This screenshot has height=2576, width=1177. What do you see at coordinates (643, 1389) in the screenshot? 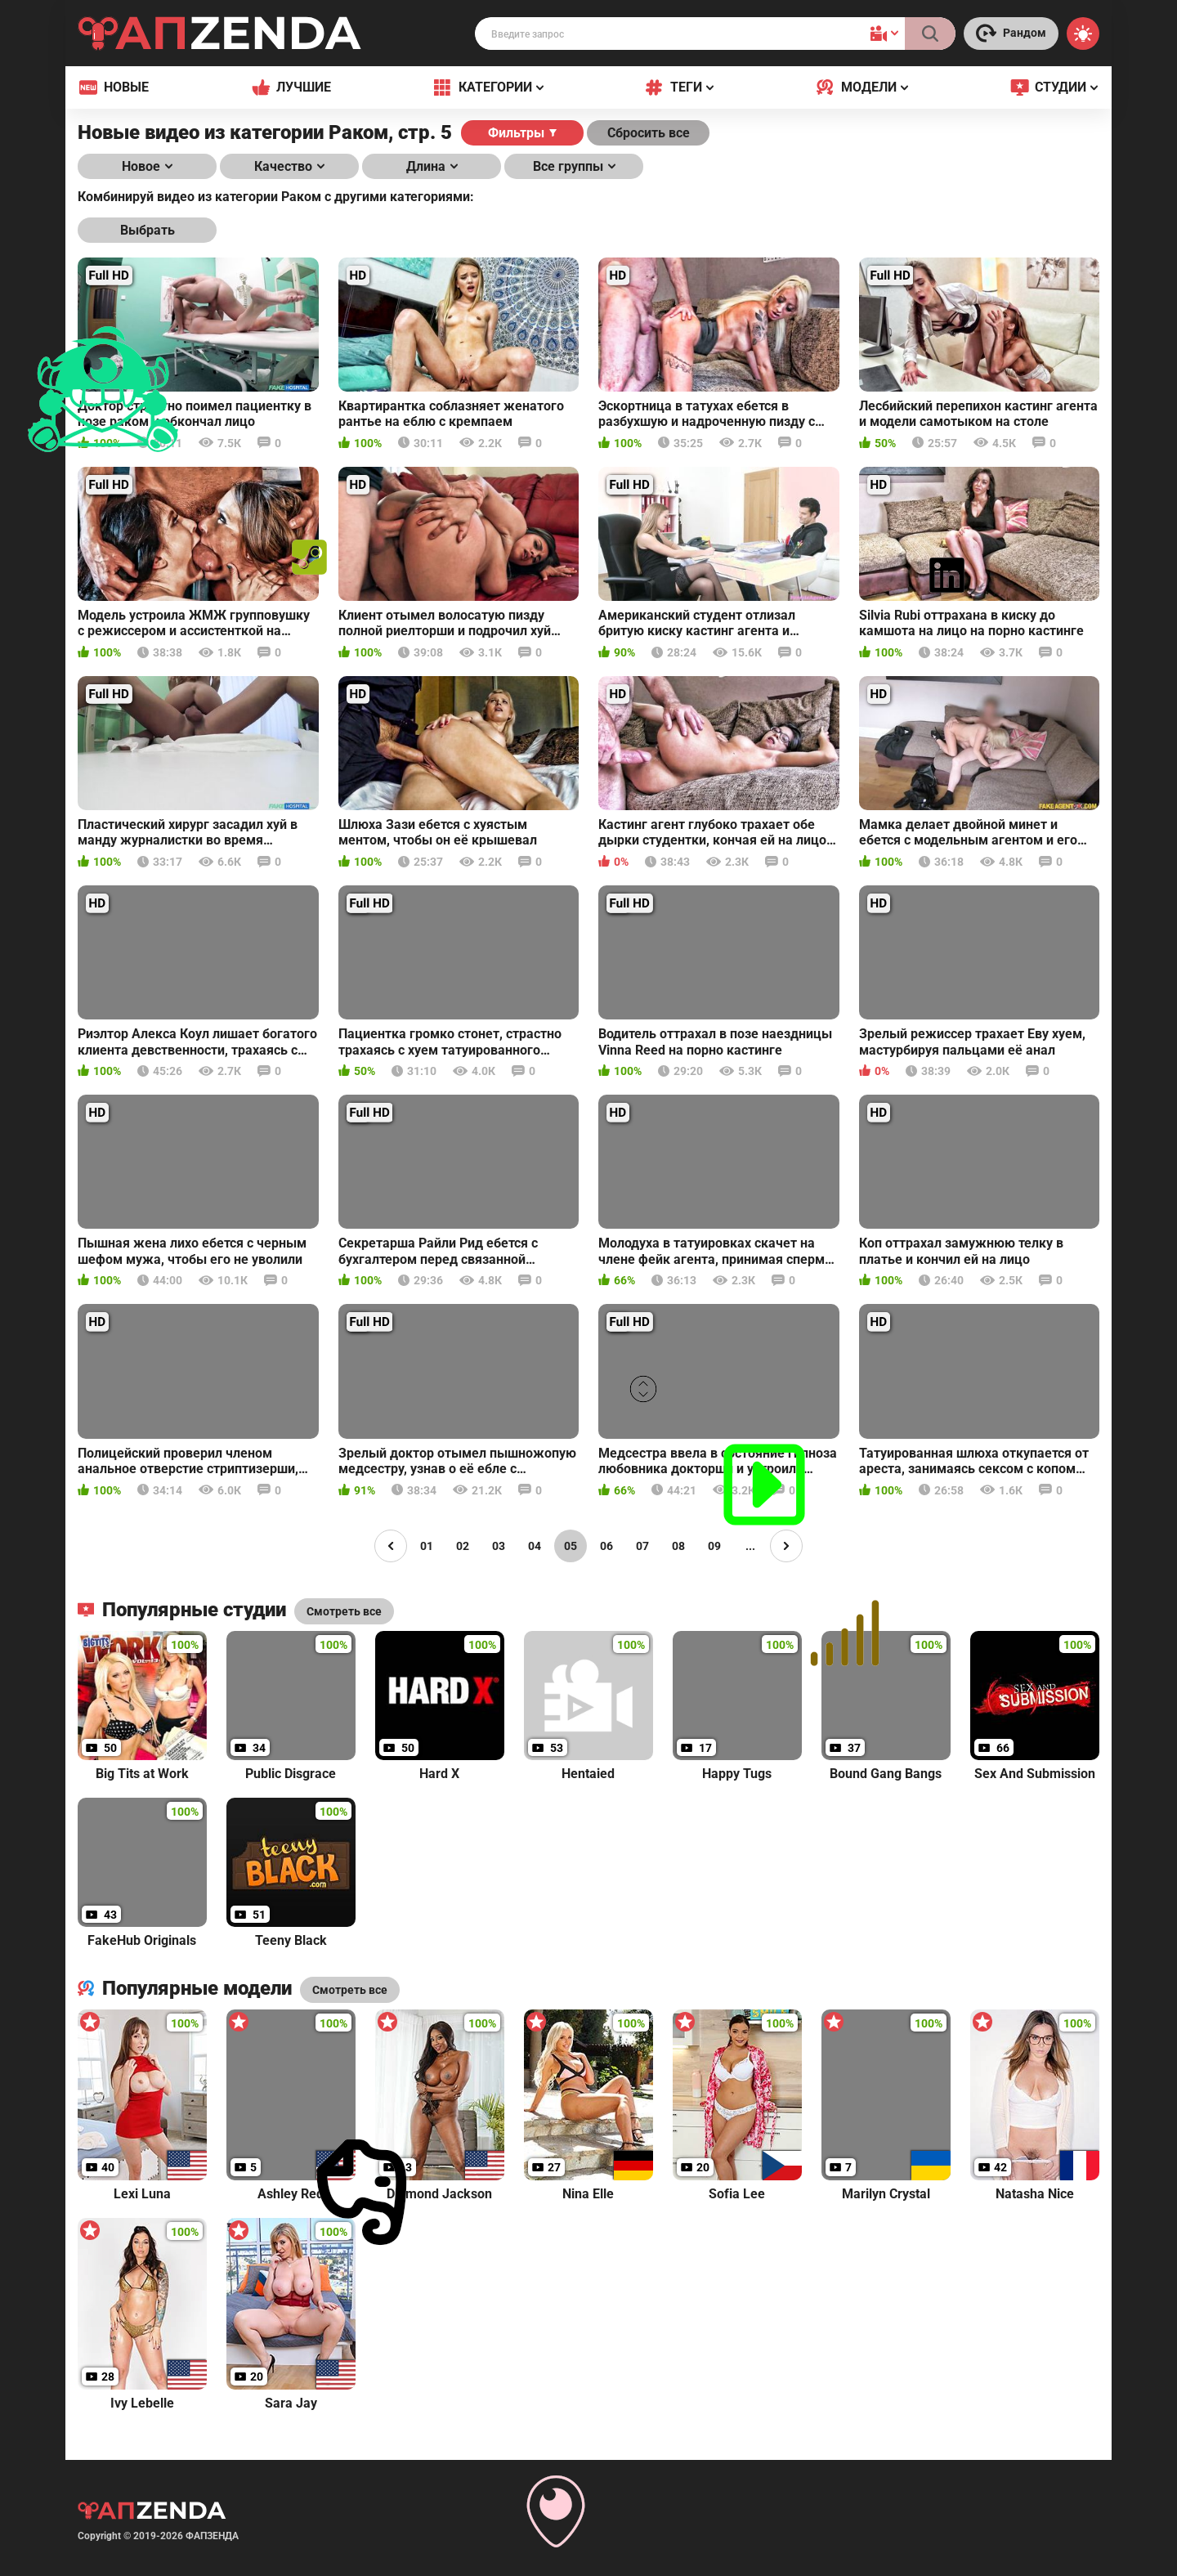
I see `expand or collapse content` at bounding box center [643, 1389].